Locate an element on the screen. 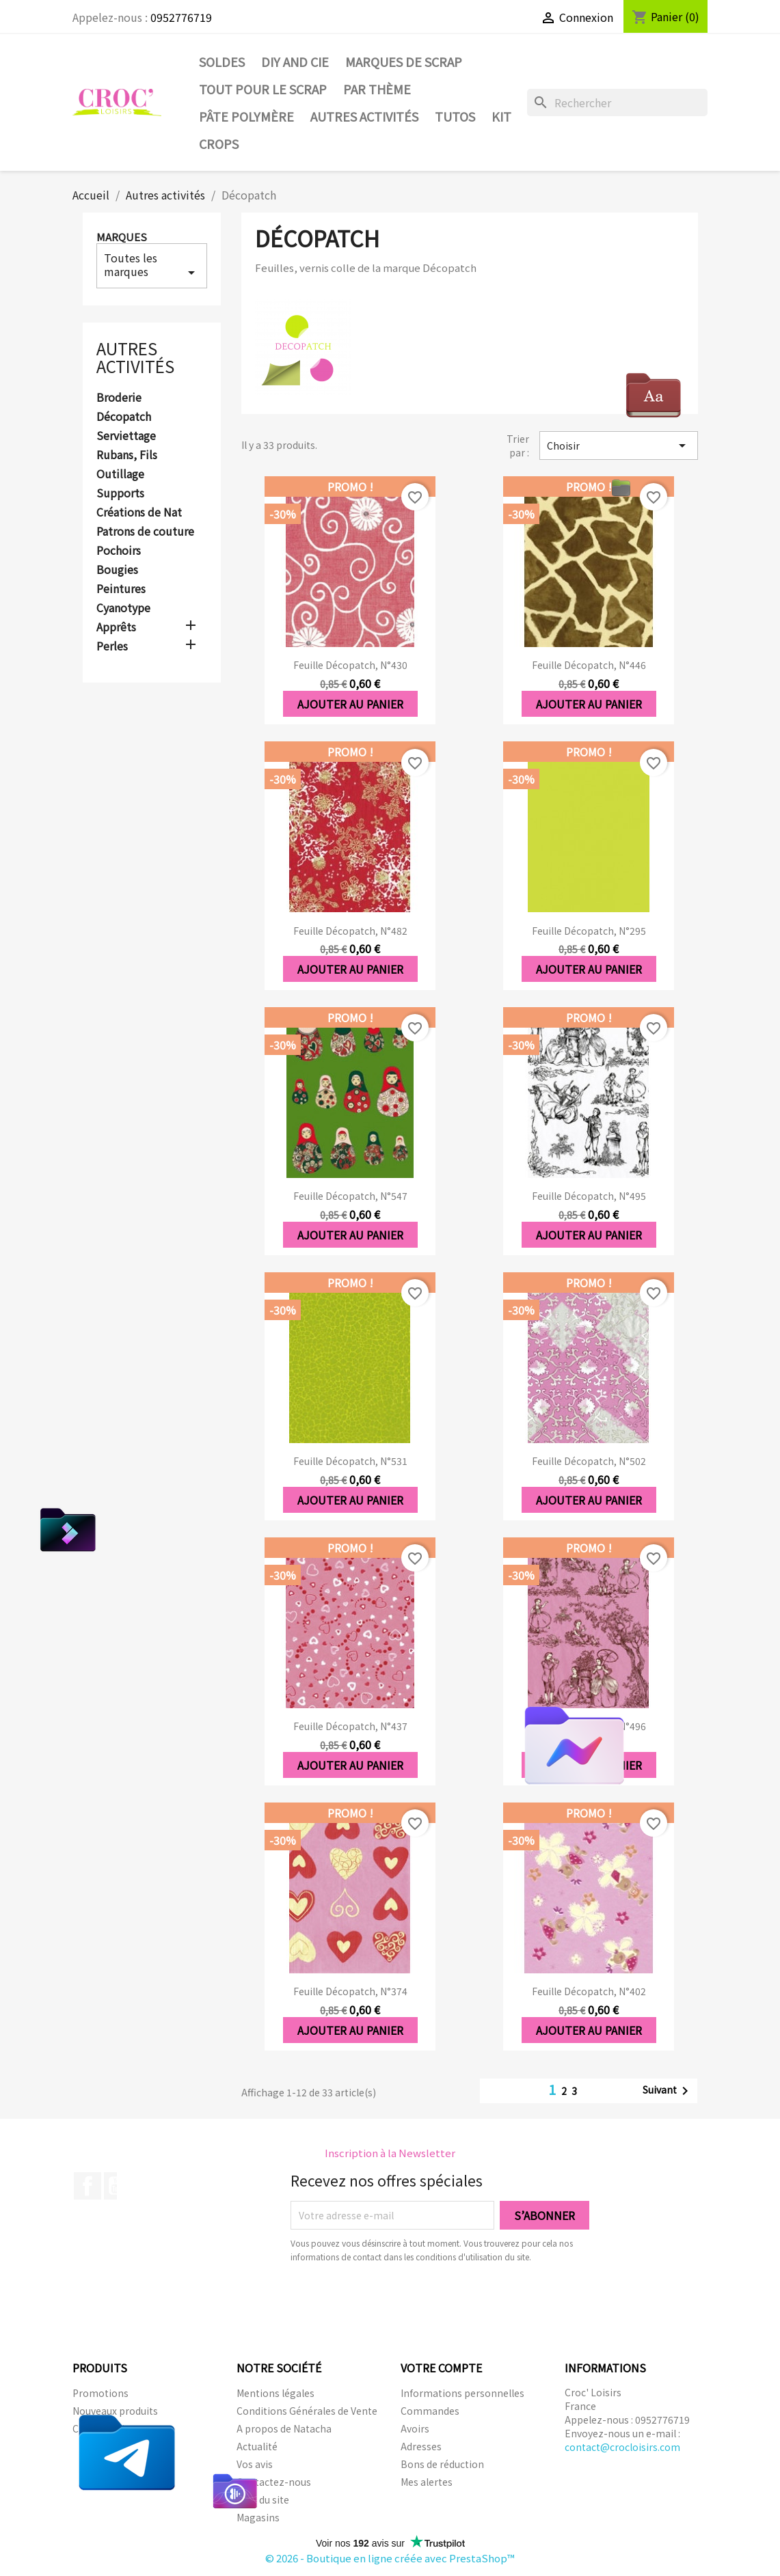  open wondershare filmora go project files is located at coordinates (68, 1531).